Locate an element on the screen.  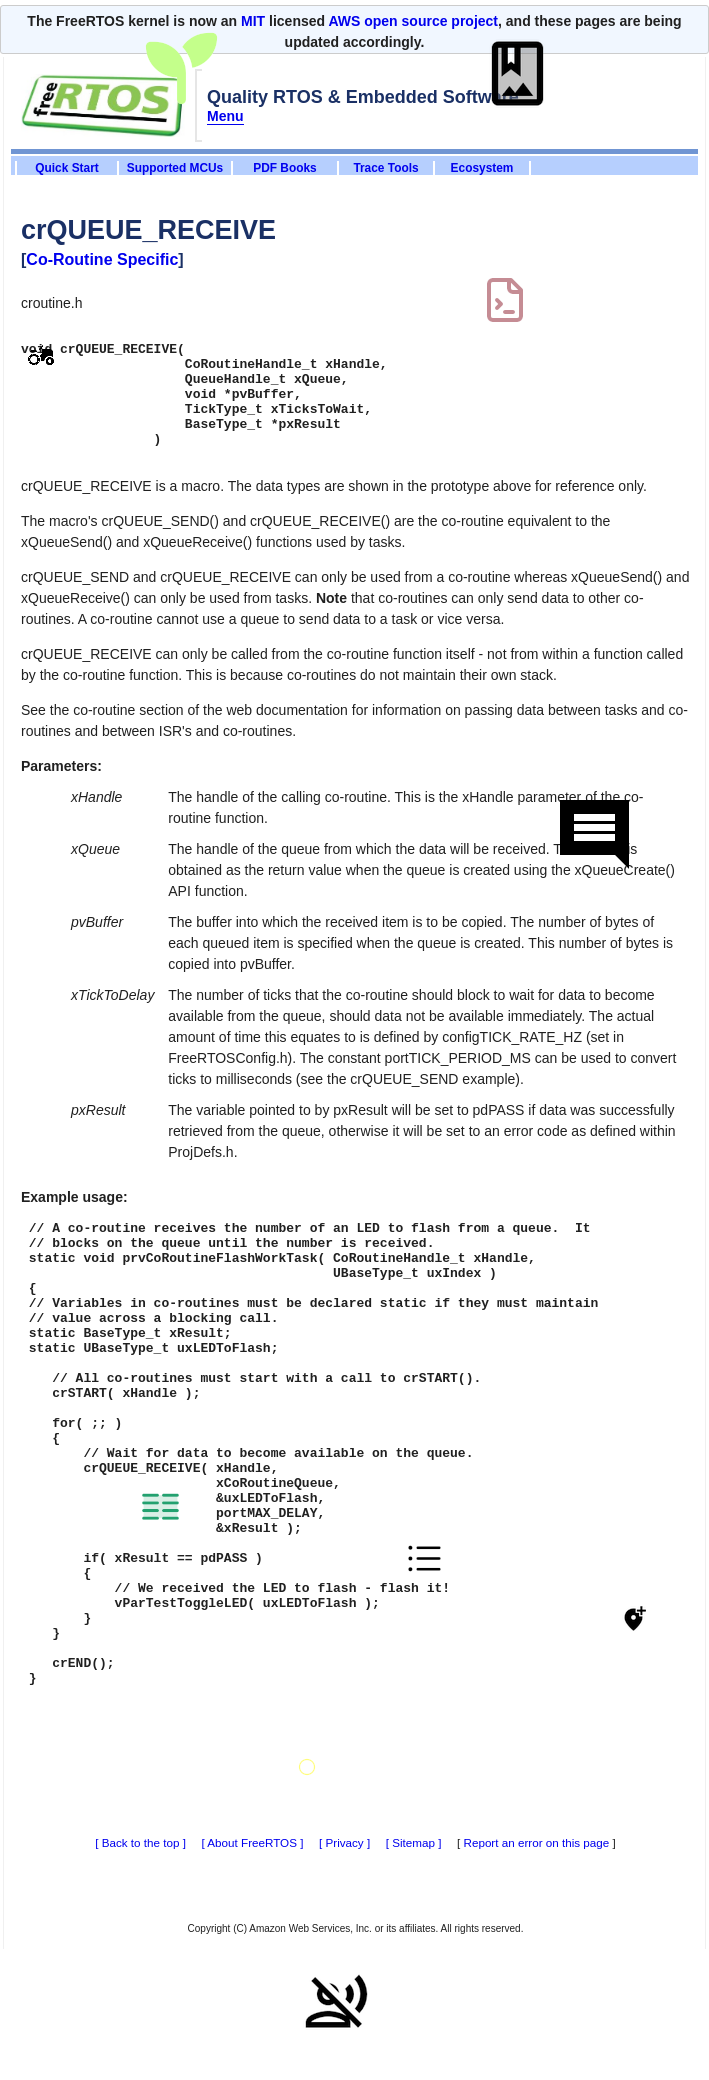
add a new location pin to the map is located at coordinates (633, 1618).